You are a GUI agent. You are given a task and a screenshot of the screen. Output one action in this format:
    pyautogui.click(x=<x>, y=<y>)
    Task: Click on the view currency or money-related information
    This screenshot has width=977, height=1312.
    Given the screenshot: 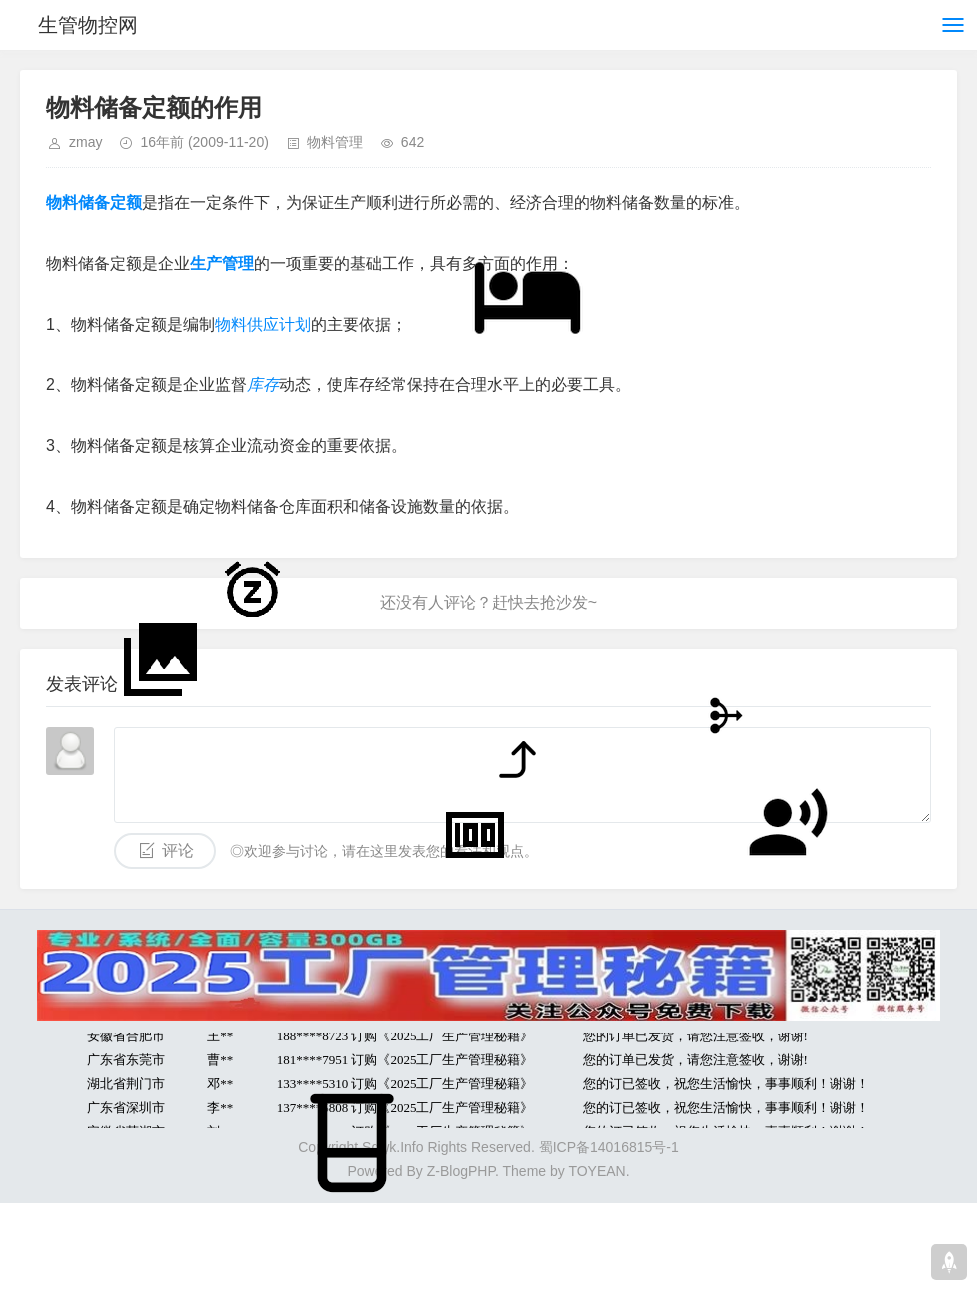 What is the action you would take?
    pyautogui.click(x=475, y=835)
    